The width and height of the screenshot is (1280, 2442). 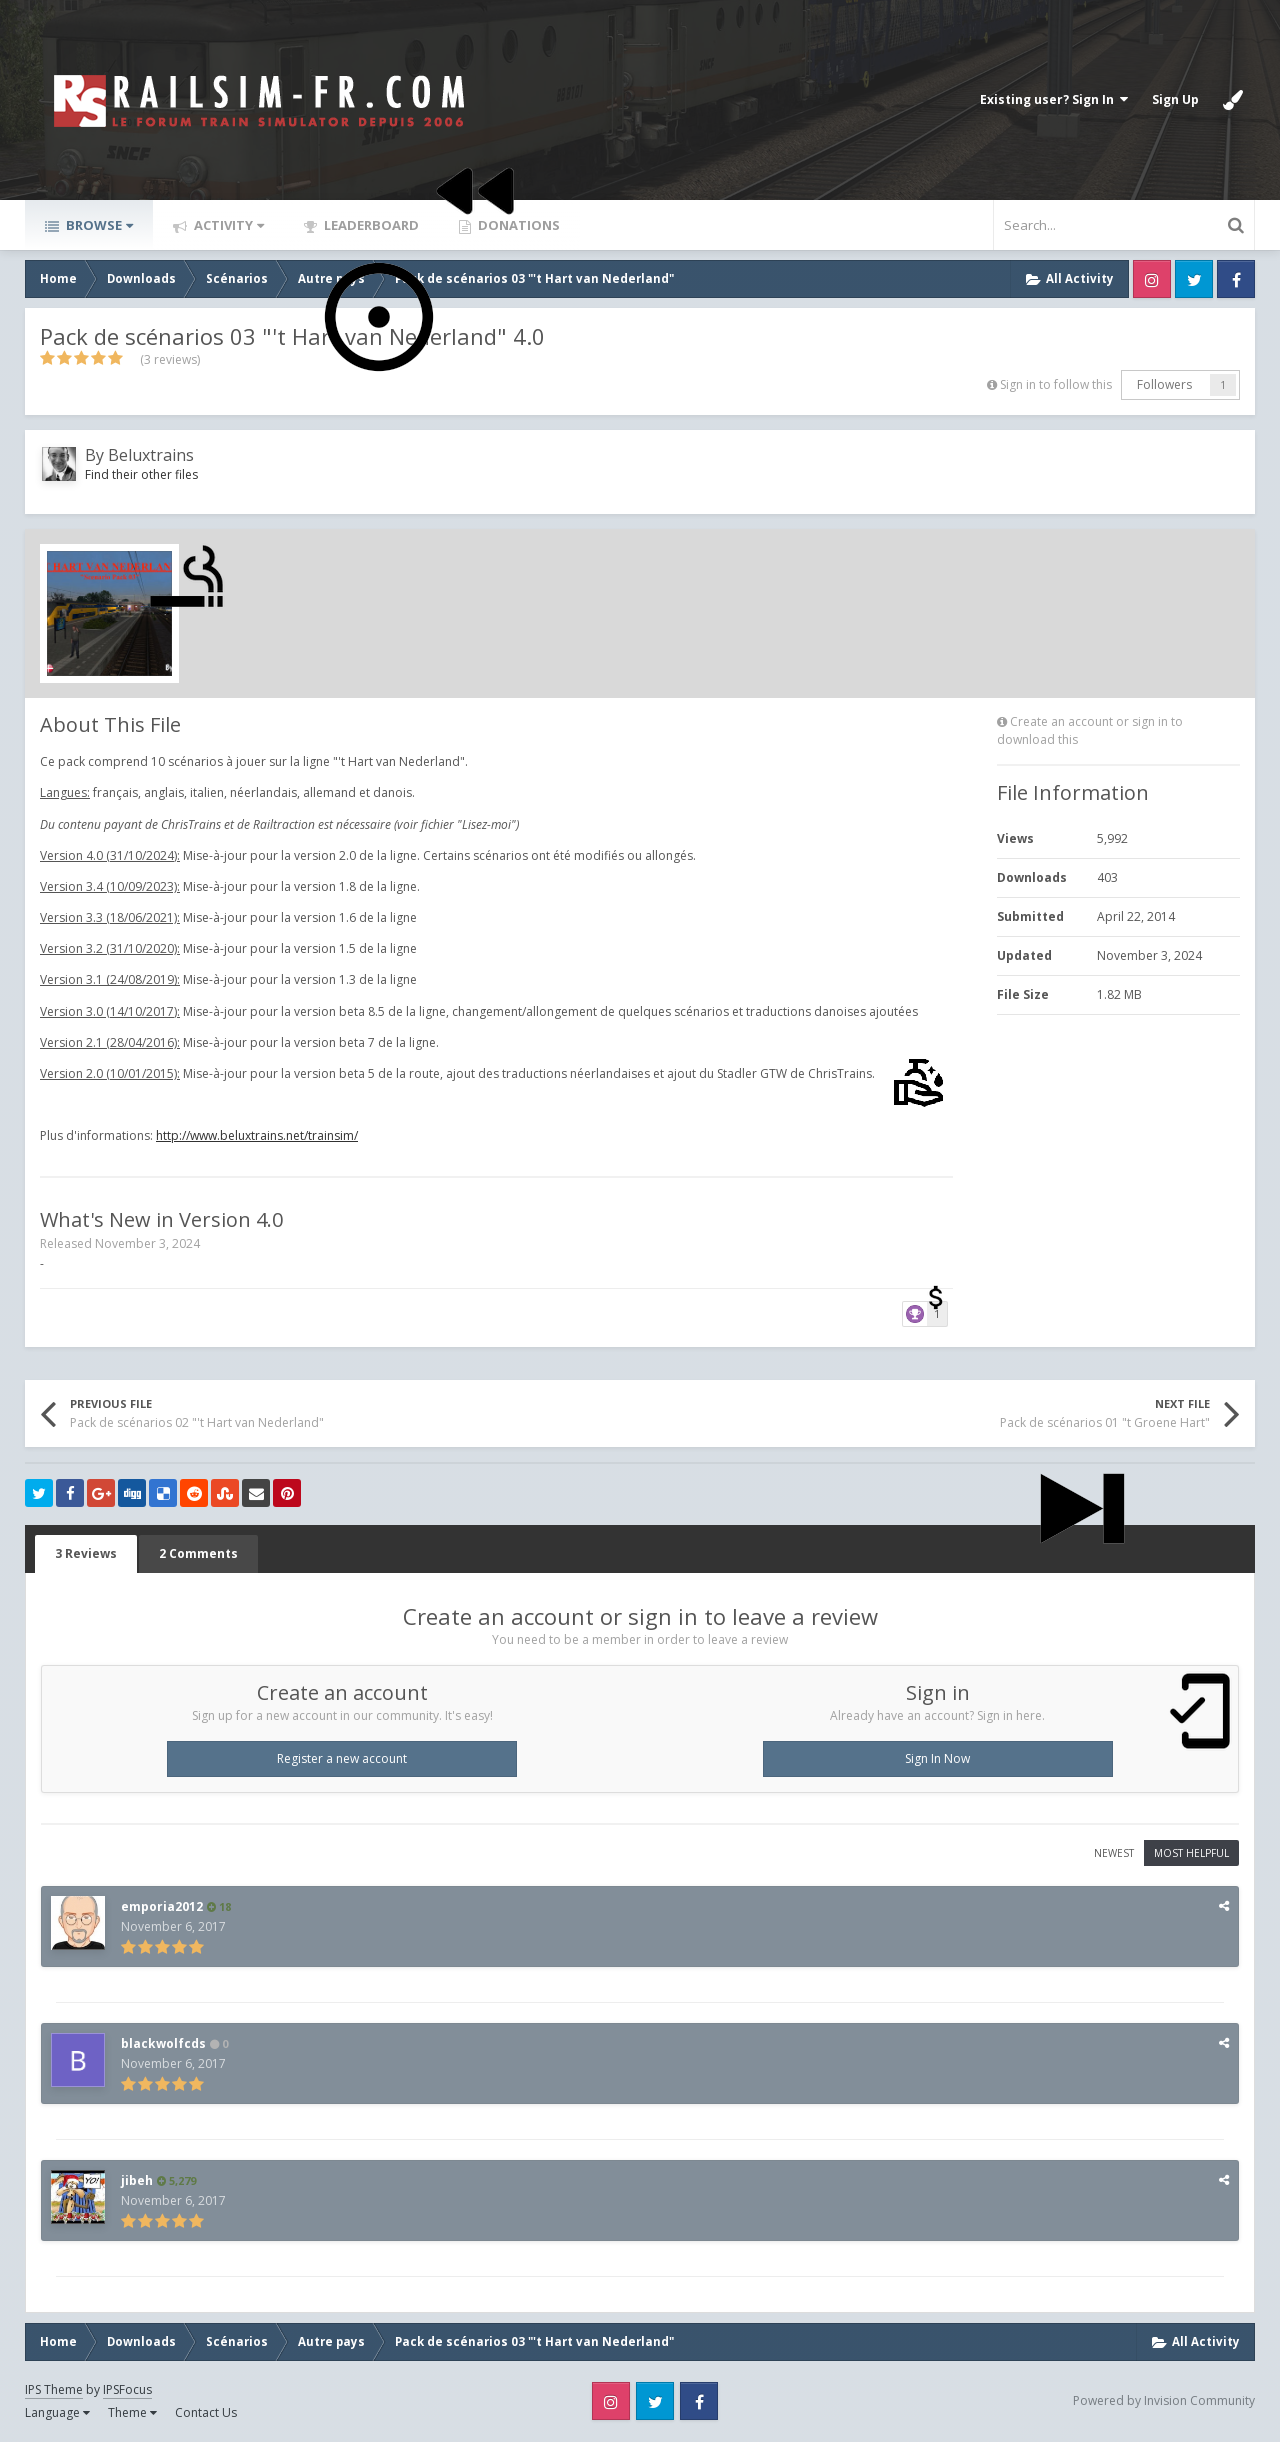 What do you see at coordinates (920, 1082) in the screenshot?
I see `hand hygiene or sanitization reminder` at bounding box center [920, 1082].